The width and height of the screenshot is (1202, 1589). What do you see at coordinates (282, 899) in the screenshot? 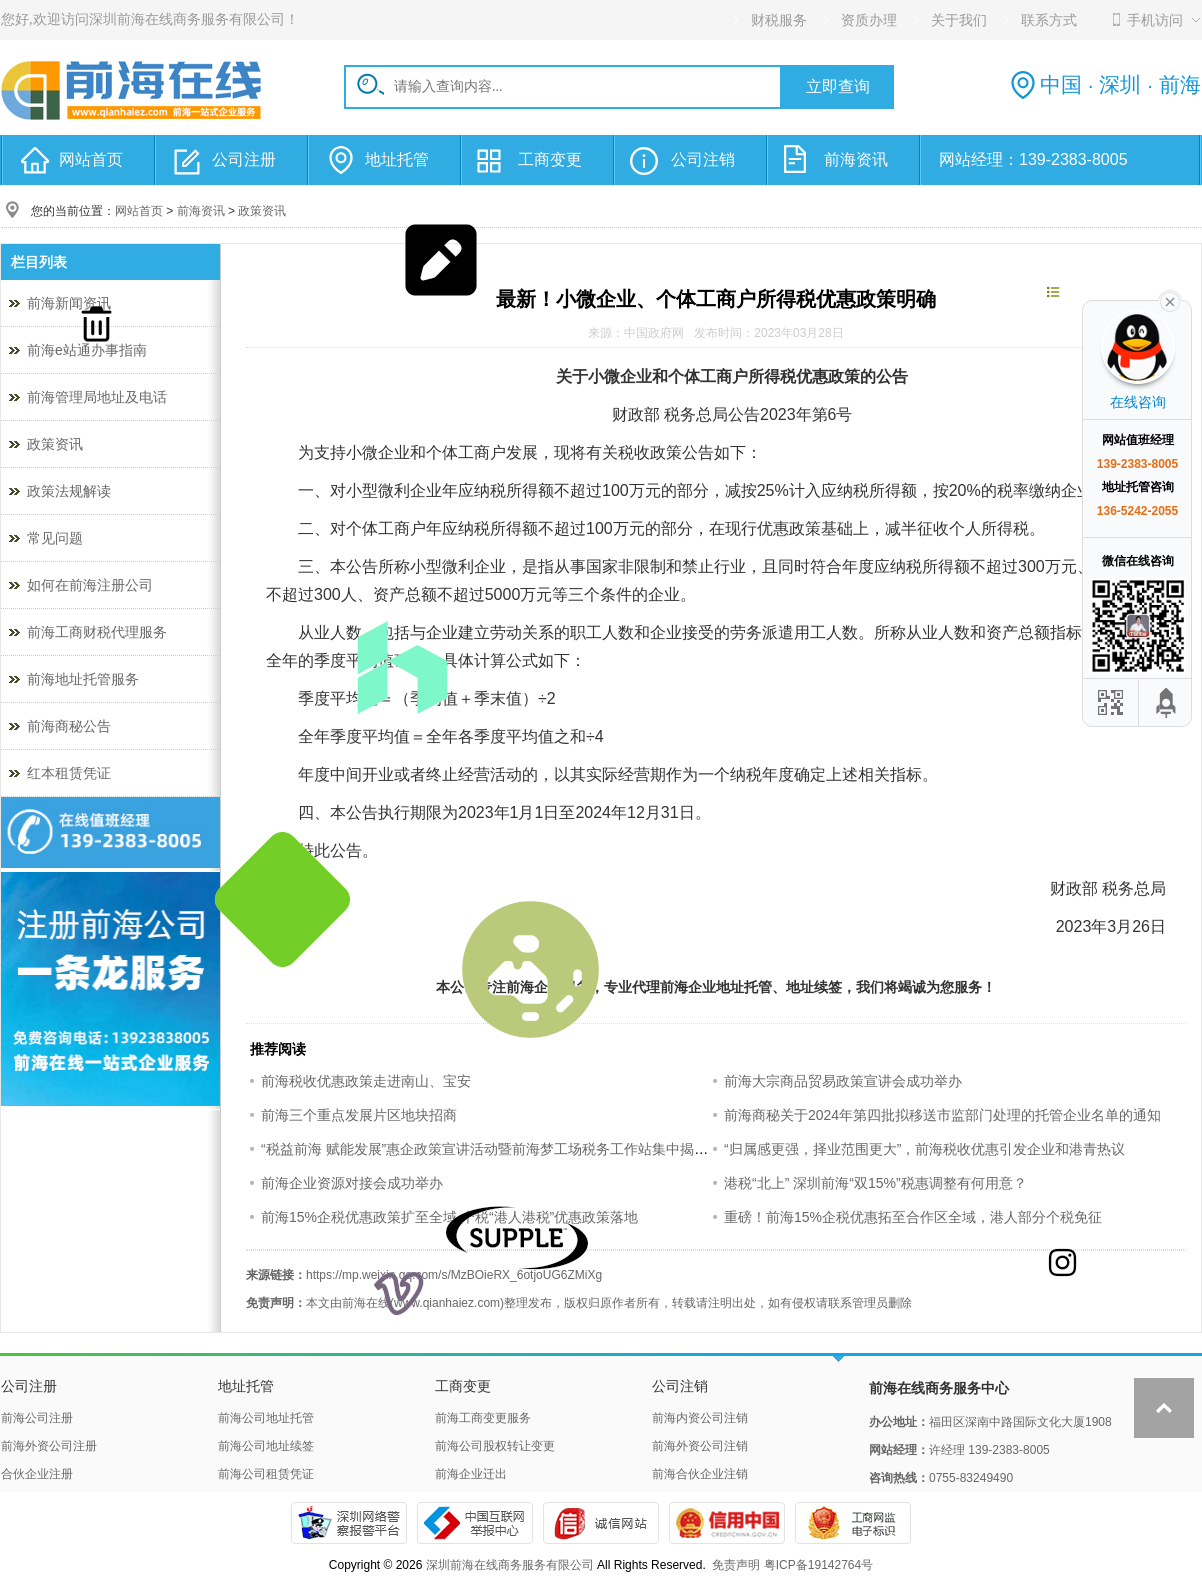
I see `indicates premium or pro membership status` at bounding box center [282, 899].